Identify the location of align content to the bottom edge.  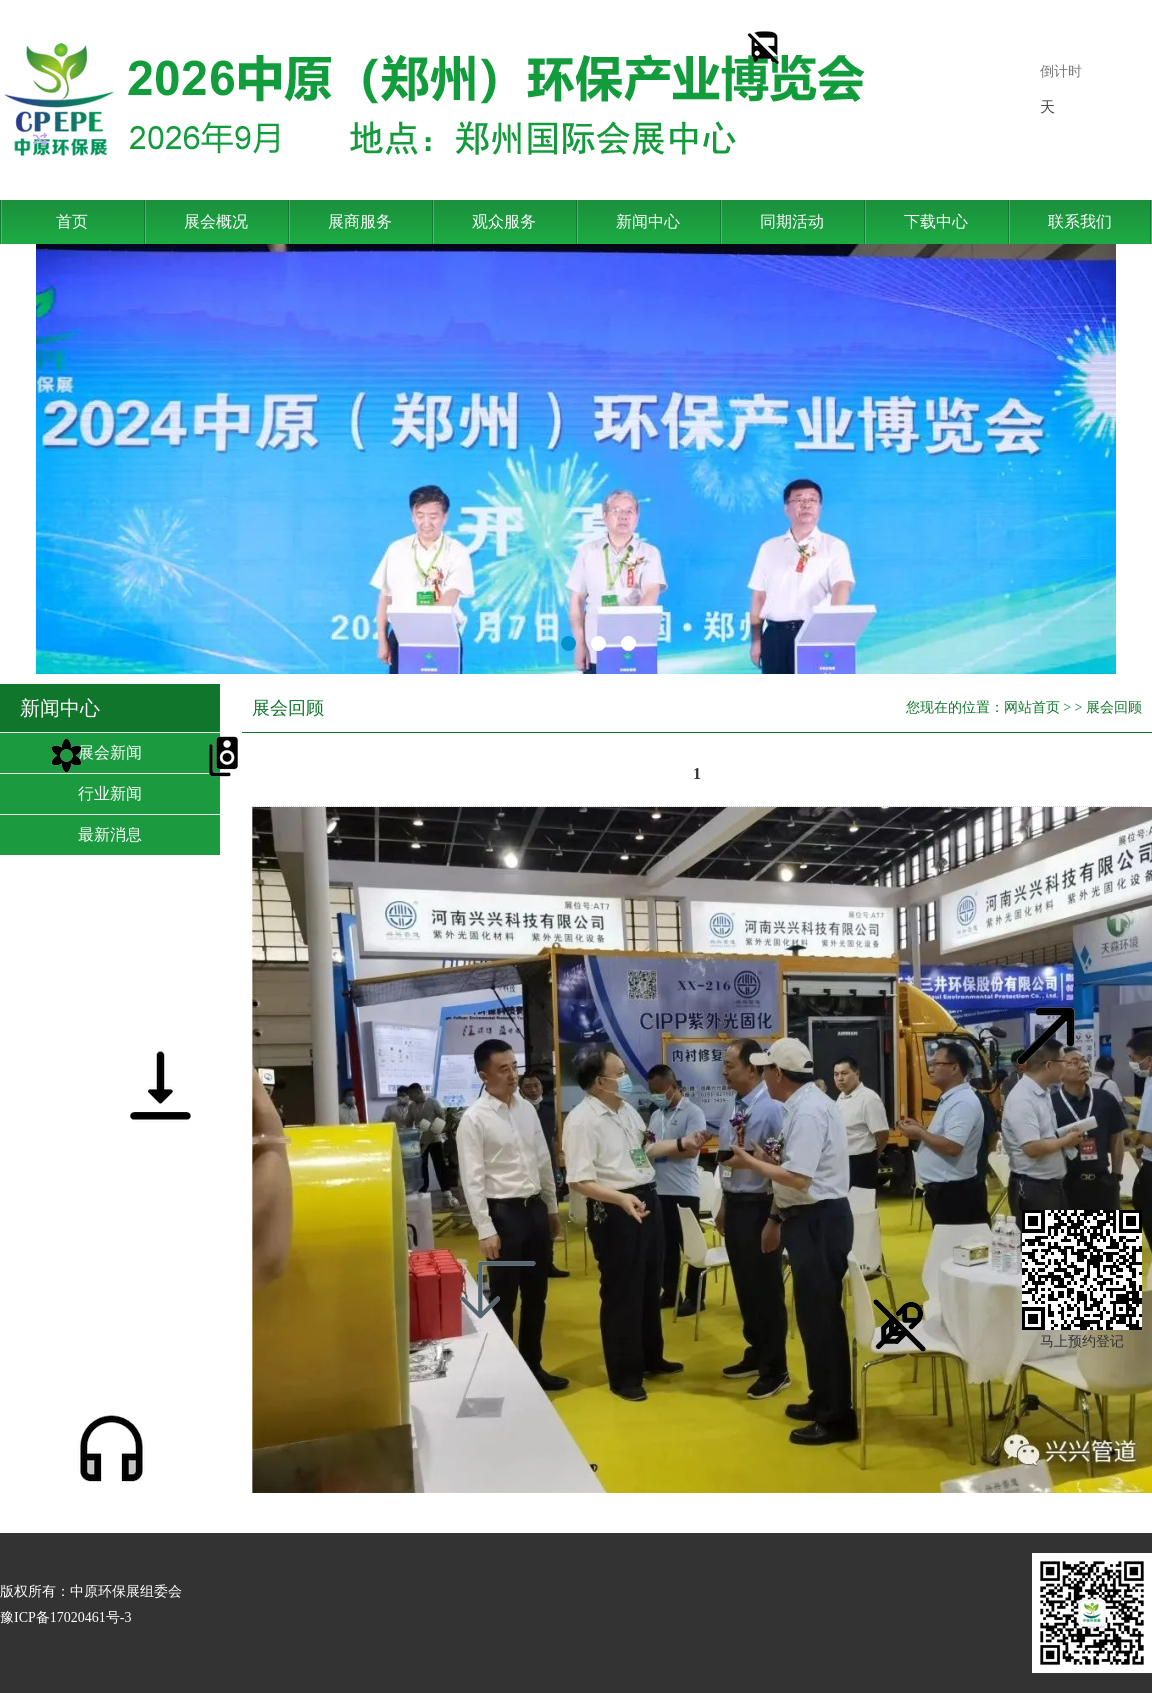
(160, 1085).